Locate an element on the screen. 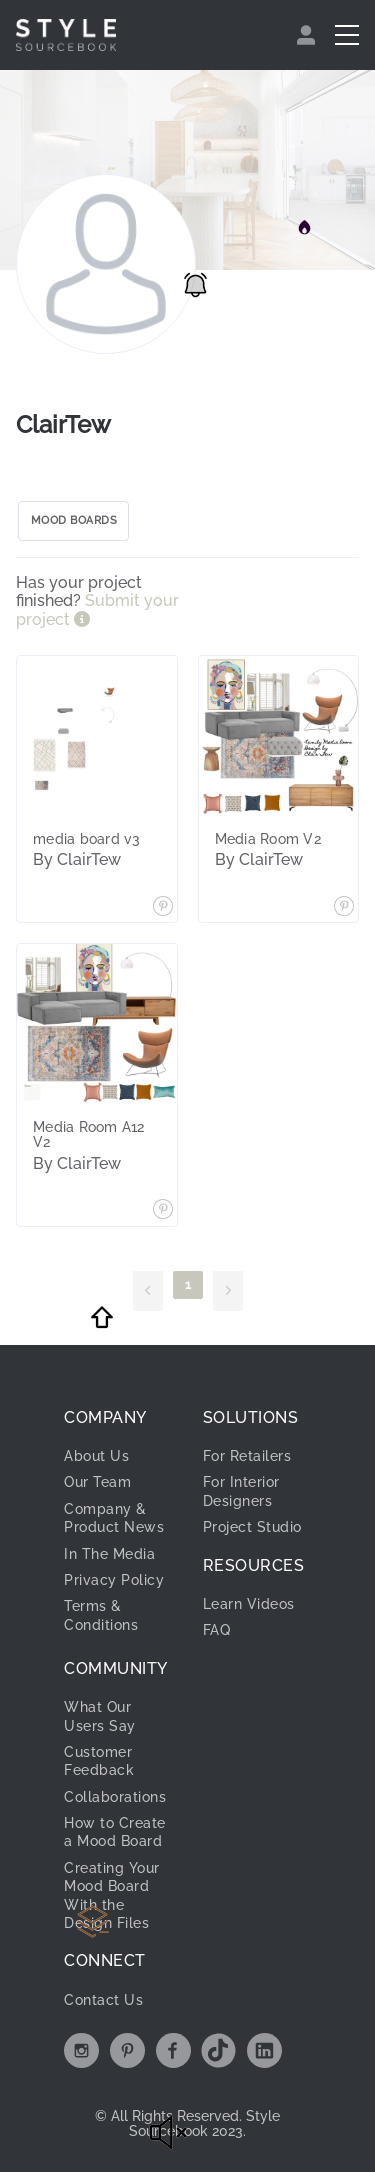 This screenshot has width=375, height=2172. indicates new notifications are available is located at coordinates (195, 285).